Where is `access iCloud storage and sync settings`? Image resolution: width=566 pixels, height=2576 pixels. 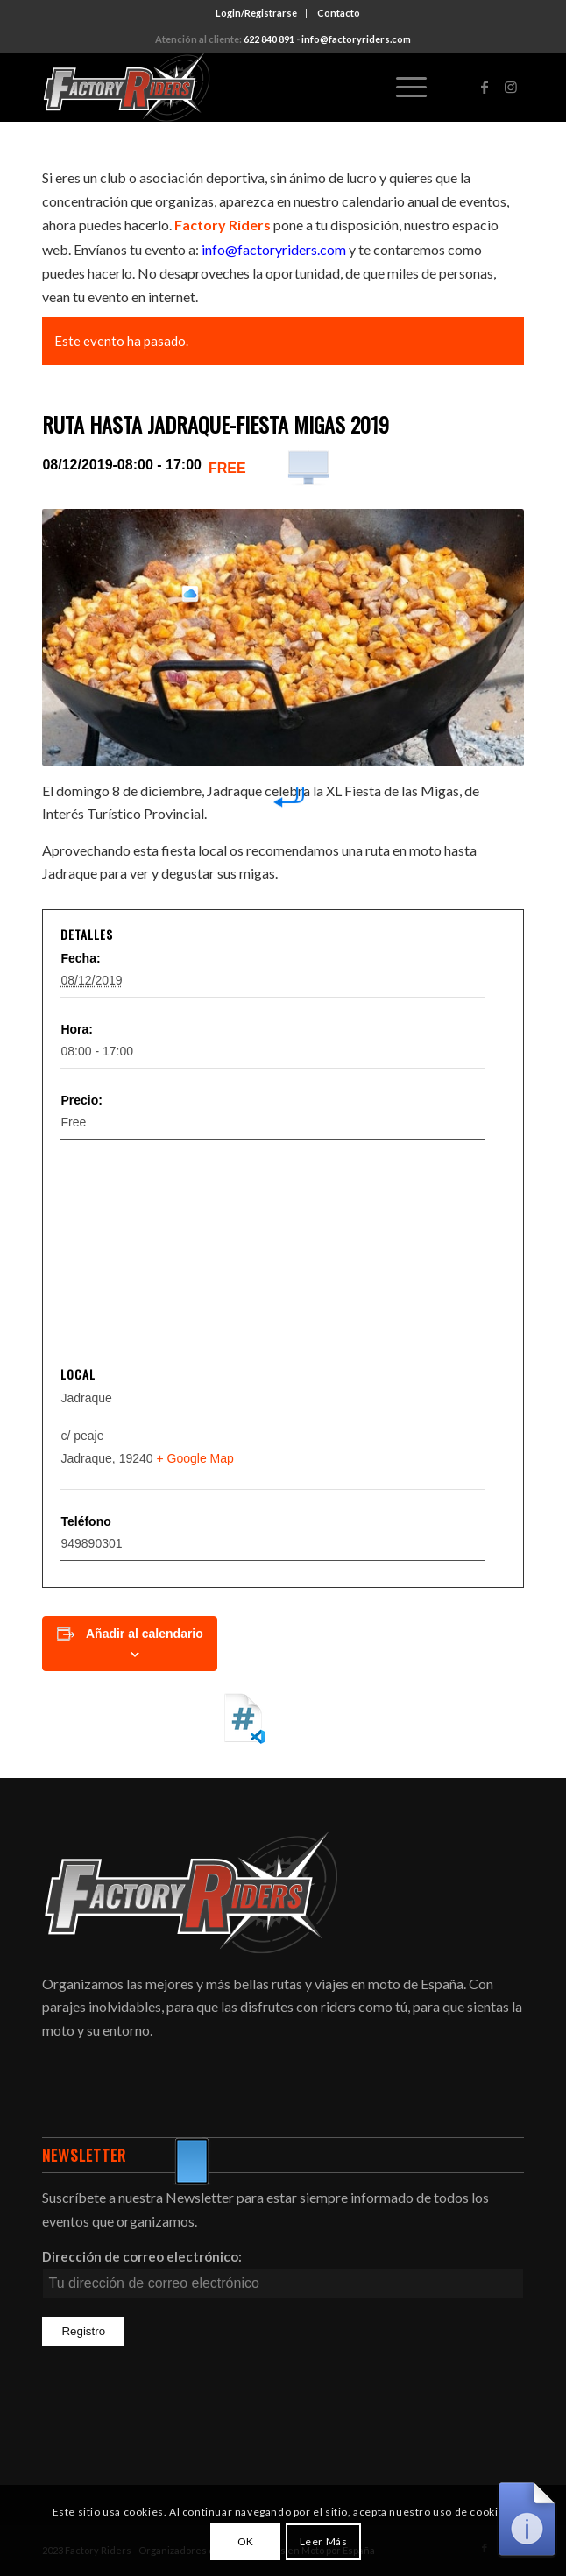
access iCloud storage and sync settings is located at coordinates (190, 594).